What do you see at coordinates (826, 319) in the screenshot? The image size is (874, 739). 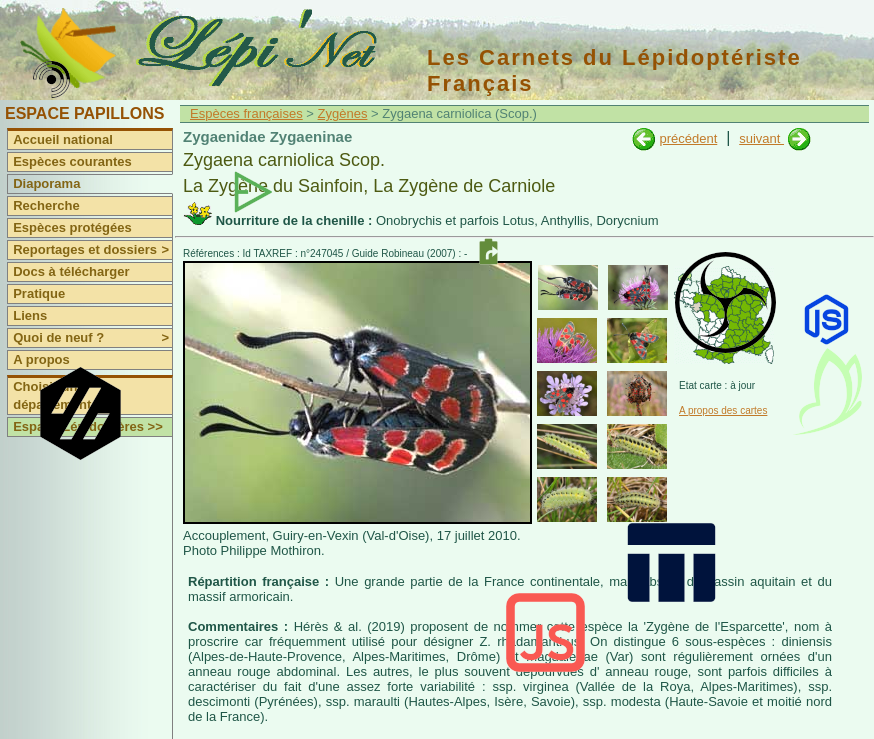 I see `Node.js runtime environment logo` at bounding box center [826, 319].